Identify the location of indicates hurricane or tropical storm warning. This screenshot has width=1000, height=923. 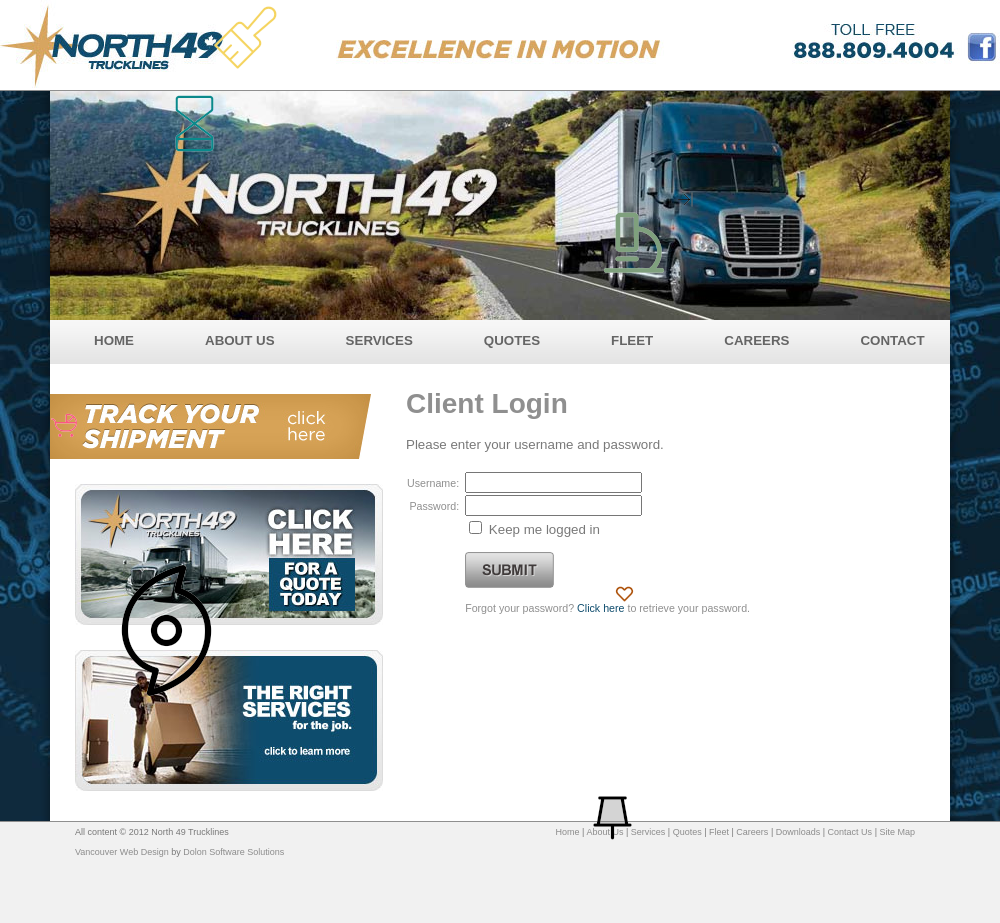
(166, 630).